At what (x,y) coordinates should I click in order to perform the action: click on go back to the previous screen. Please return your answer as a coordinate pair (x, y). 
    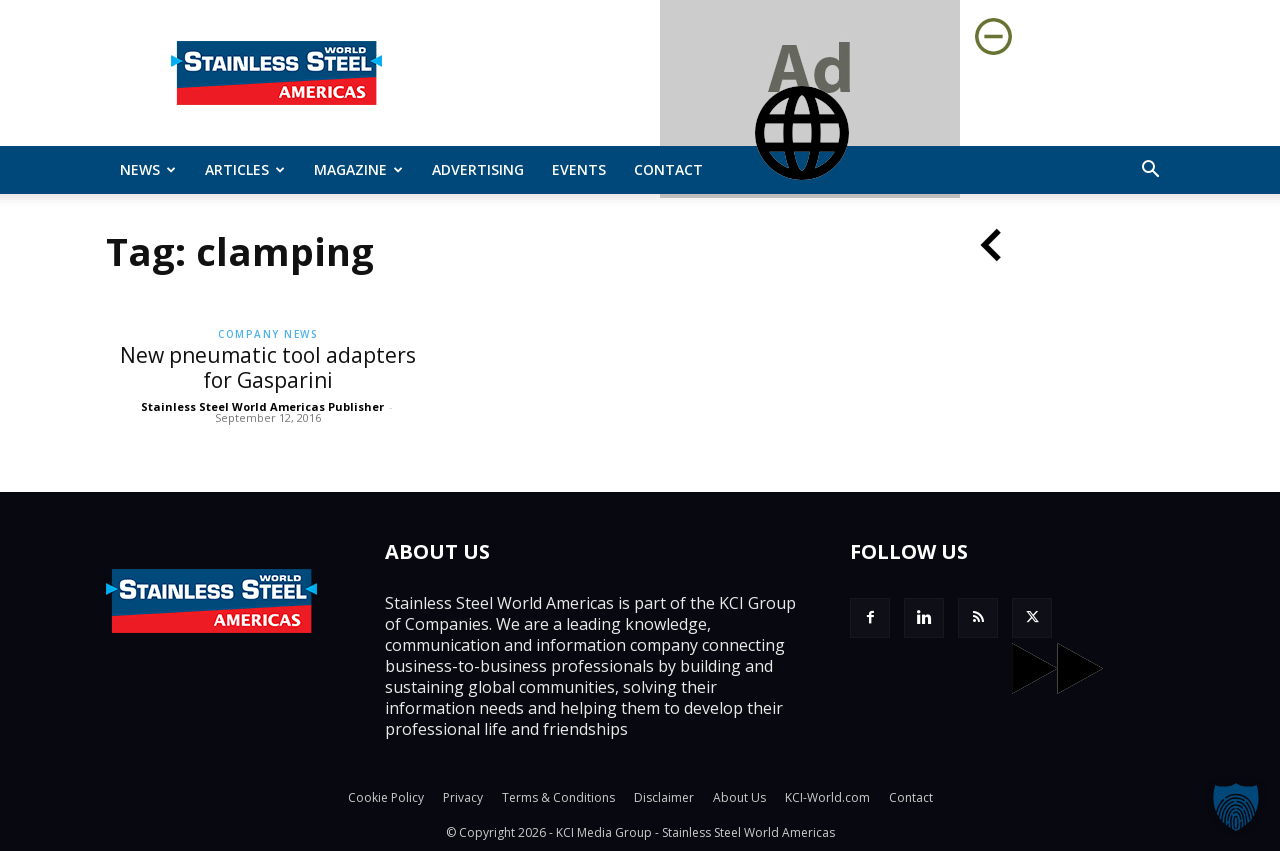
    Looking at the image, I should click on (991, 245).